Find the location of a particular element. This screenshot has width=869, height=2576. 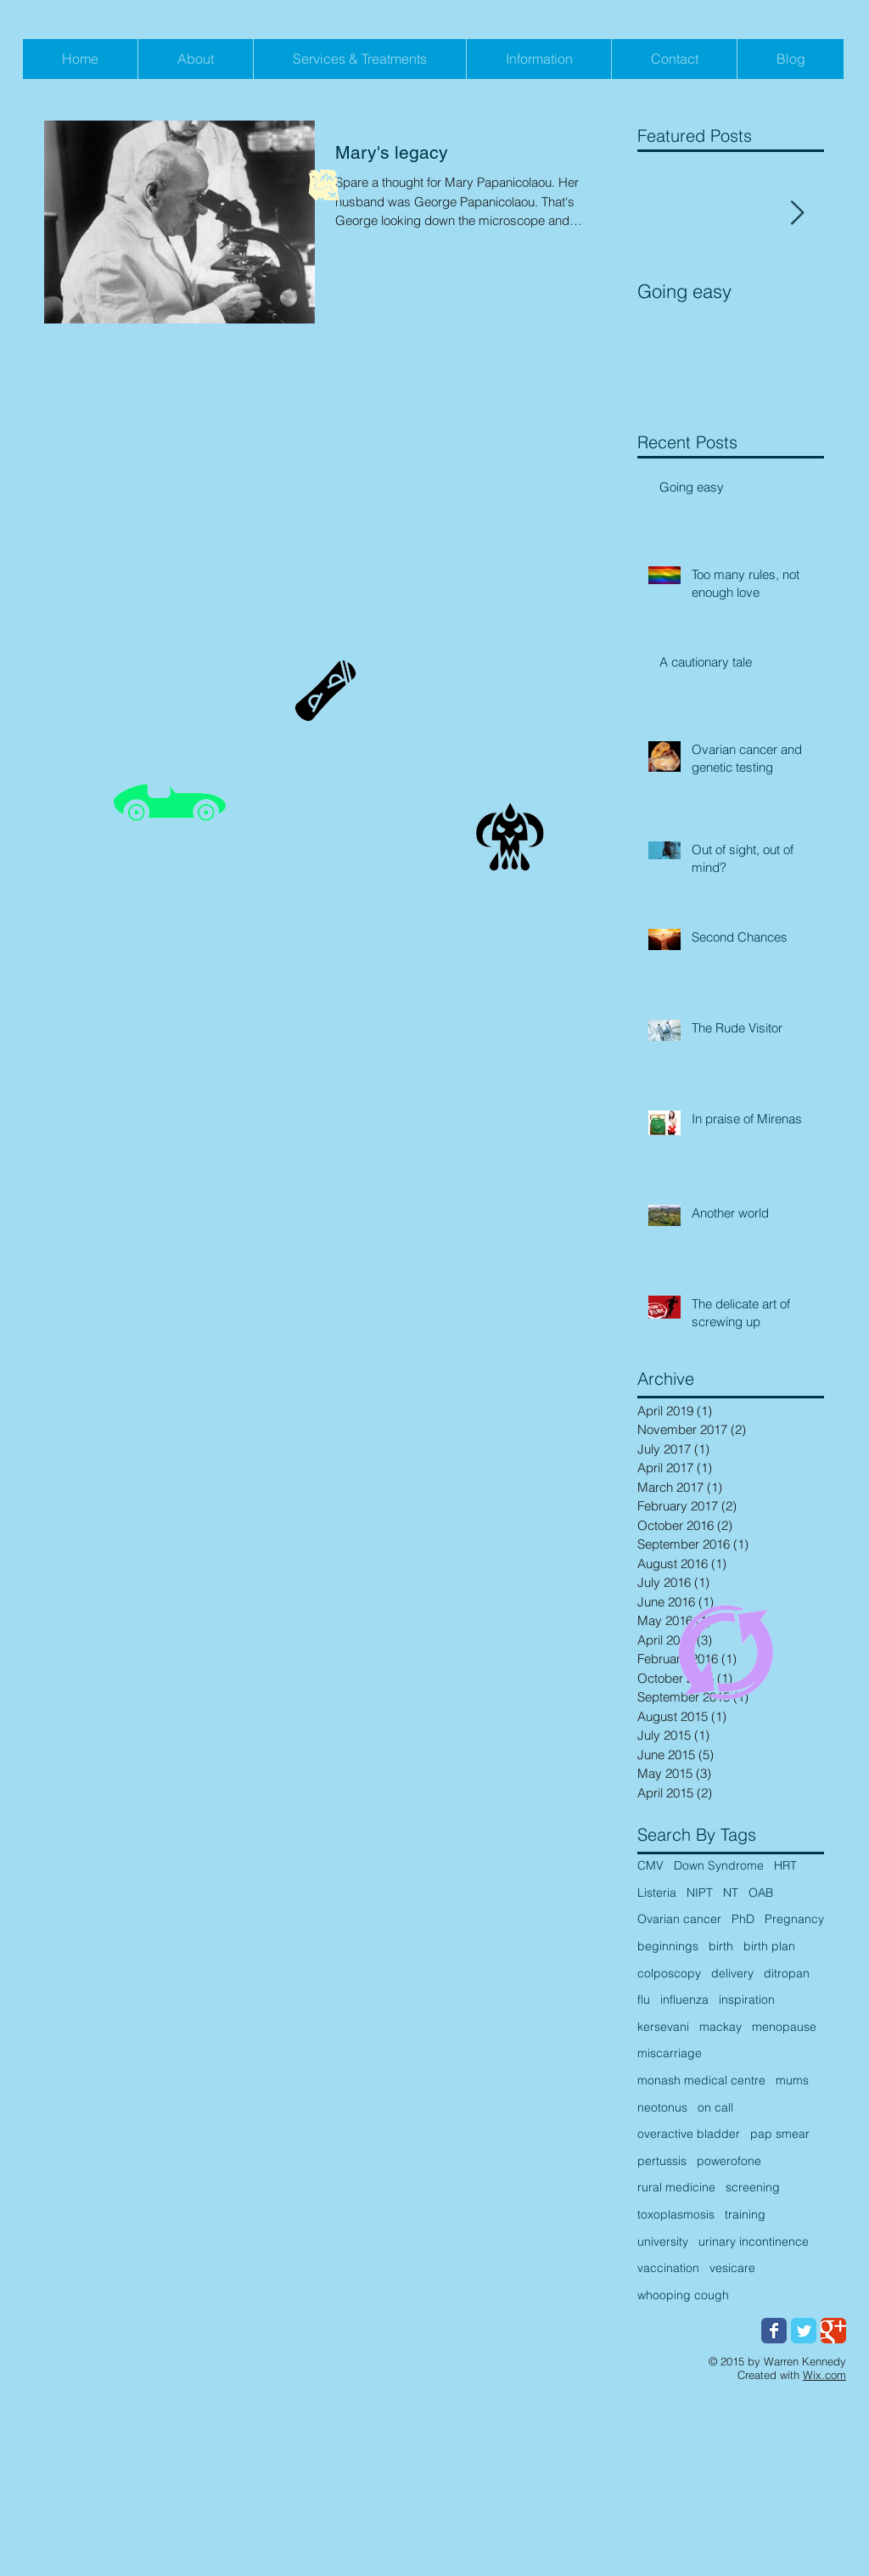

refresh or reload content is located at coordinates (726, 1652).